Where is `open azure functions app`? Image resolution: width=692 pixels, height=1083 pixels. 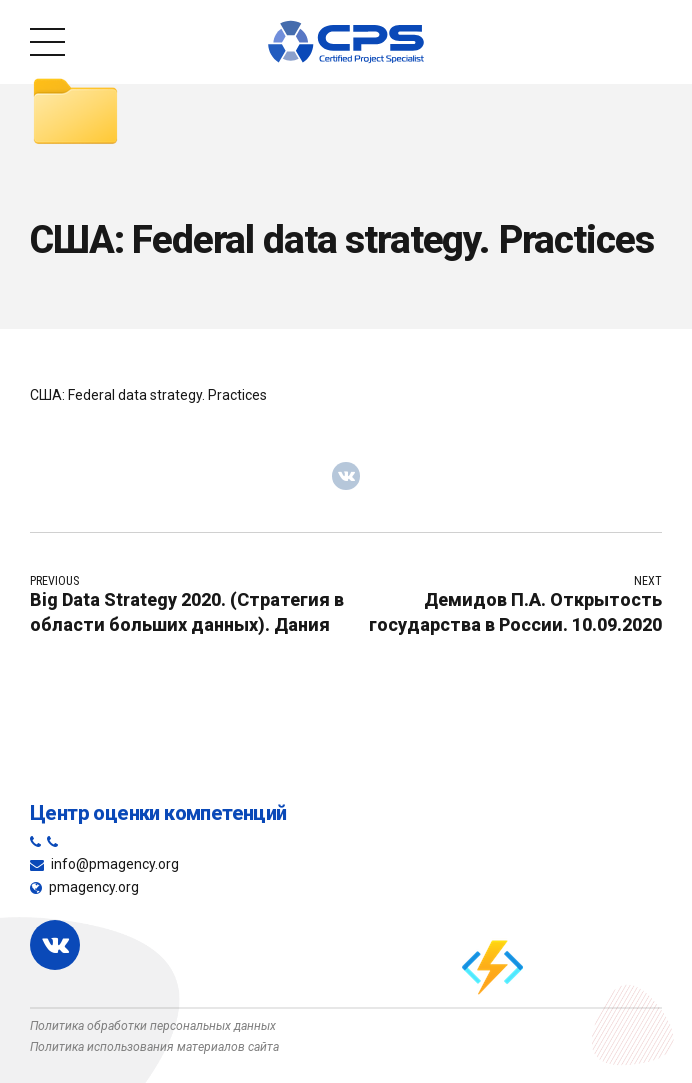 open azure functions app is located at coordinates (492, 967).